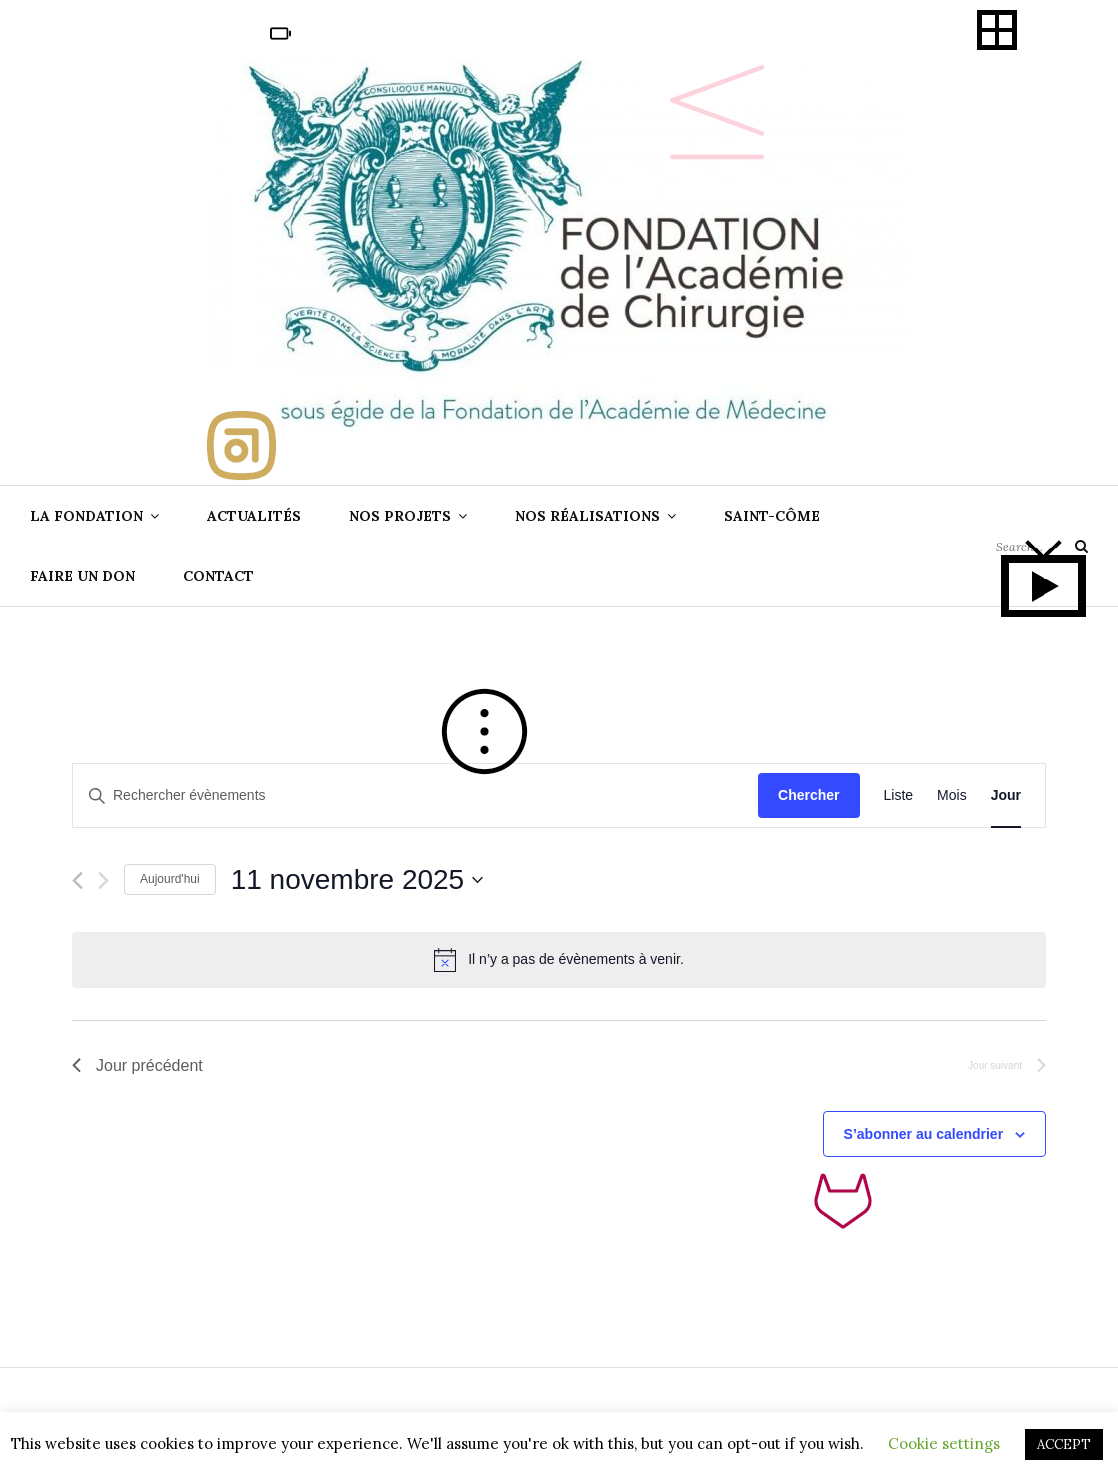  What do you see at coordinates (280, 33) in the screenshot?
I see `indicates battery is completely drained` at bounding box center [280, 33].